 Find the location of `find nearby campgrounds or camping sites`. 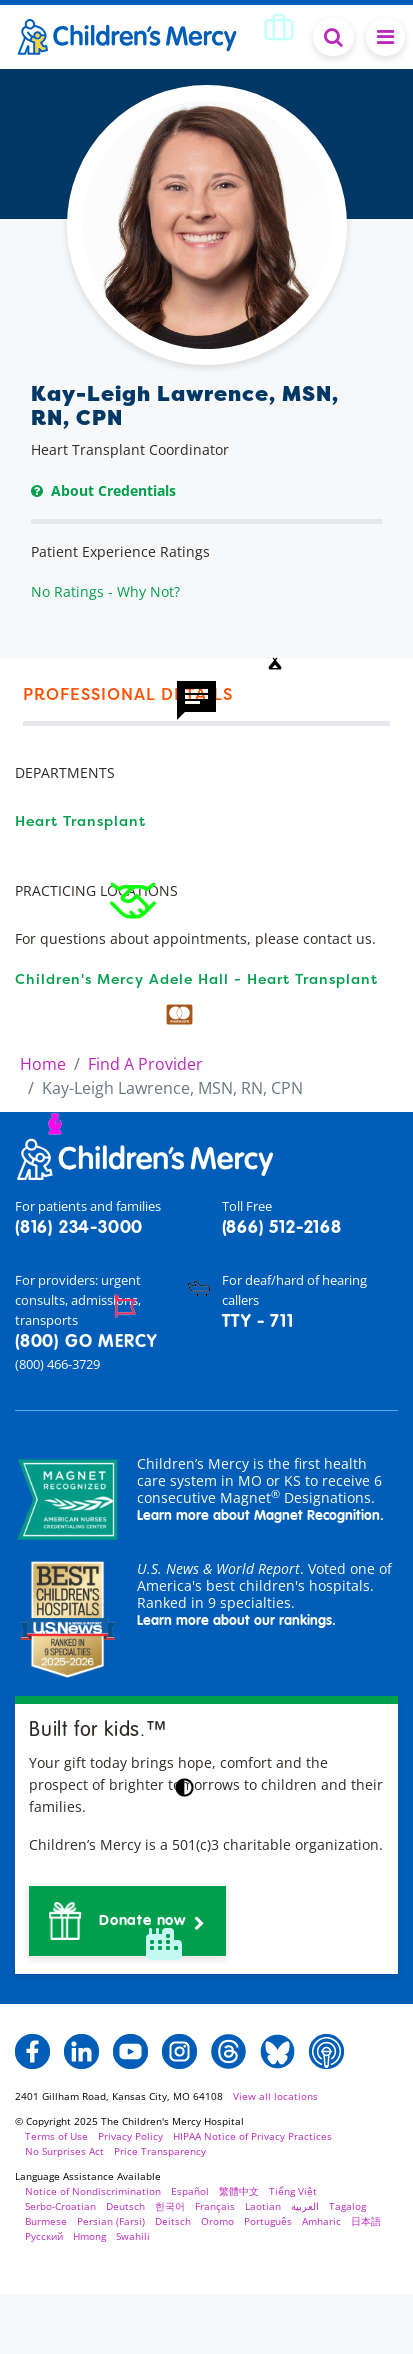

find nearby campgrounds or camping sites is located at coordinates (275, 664).